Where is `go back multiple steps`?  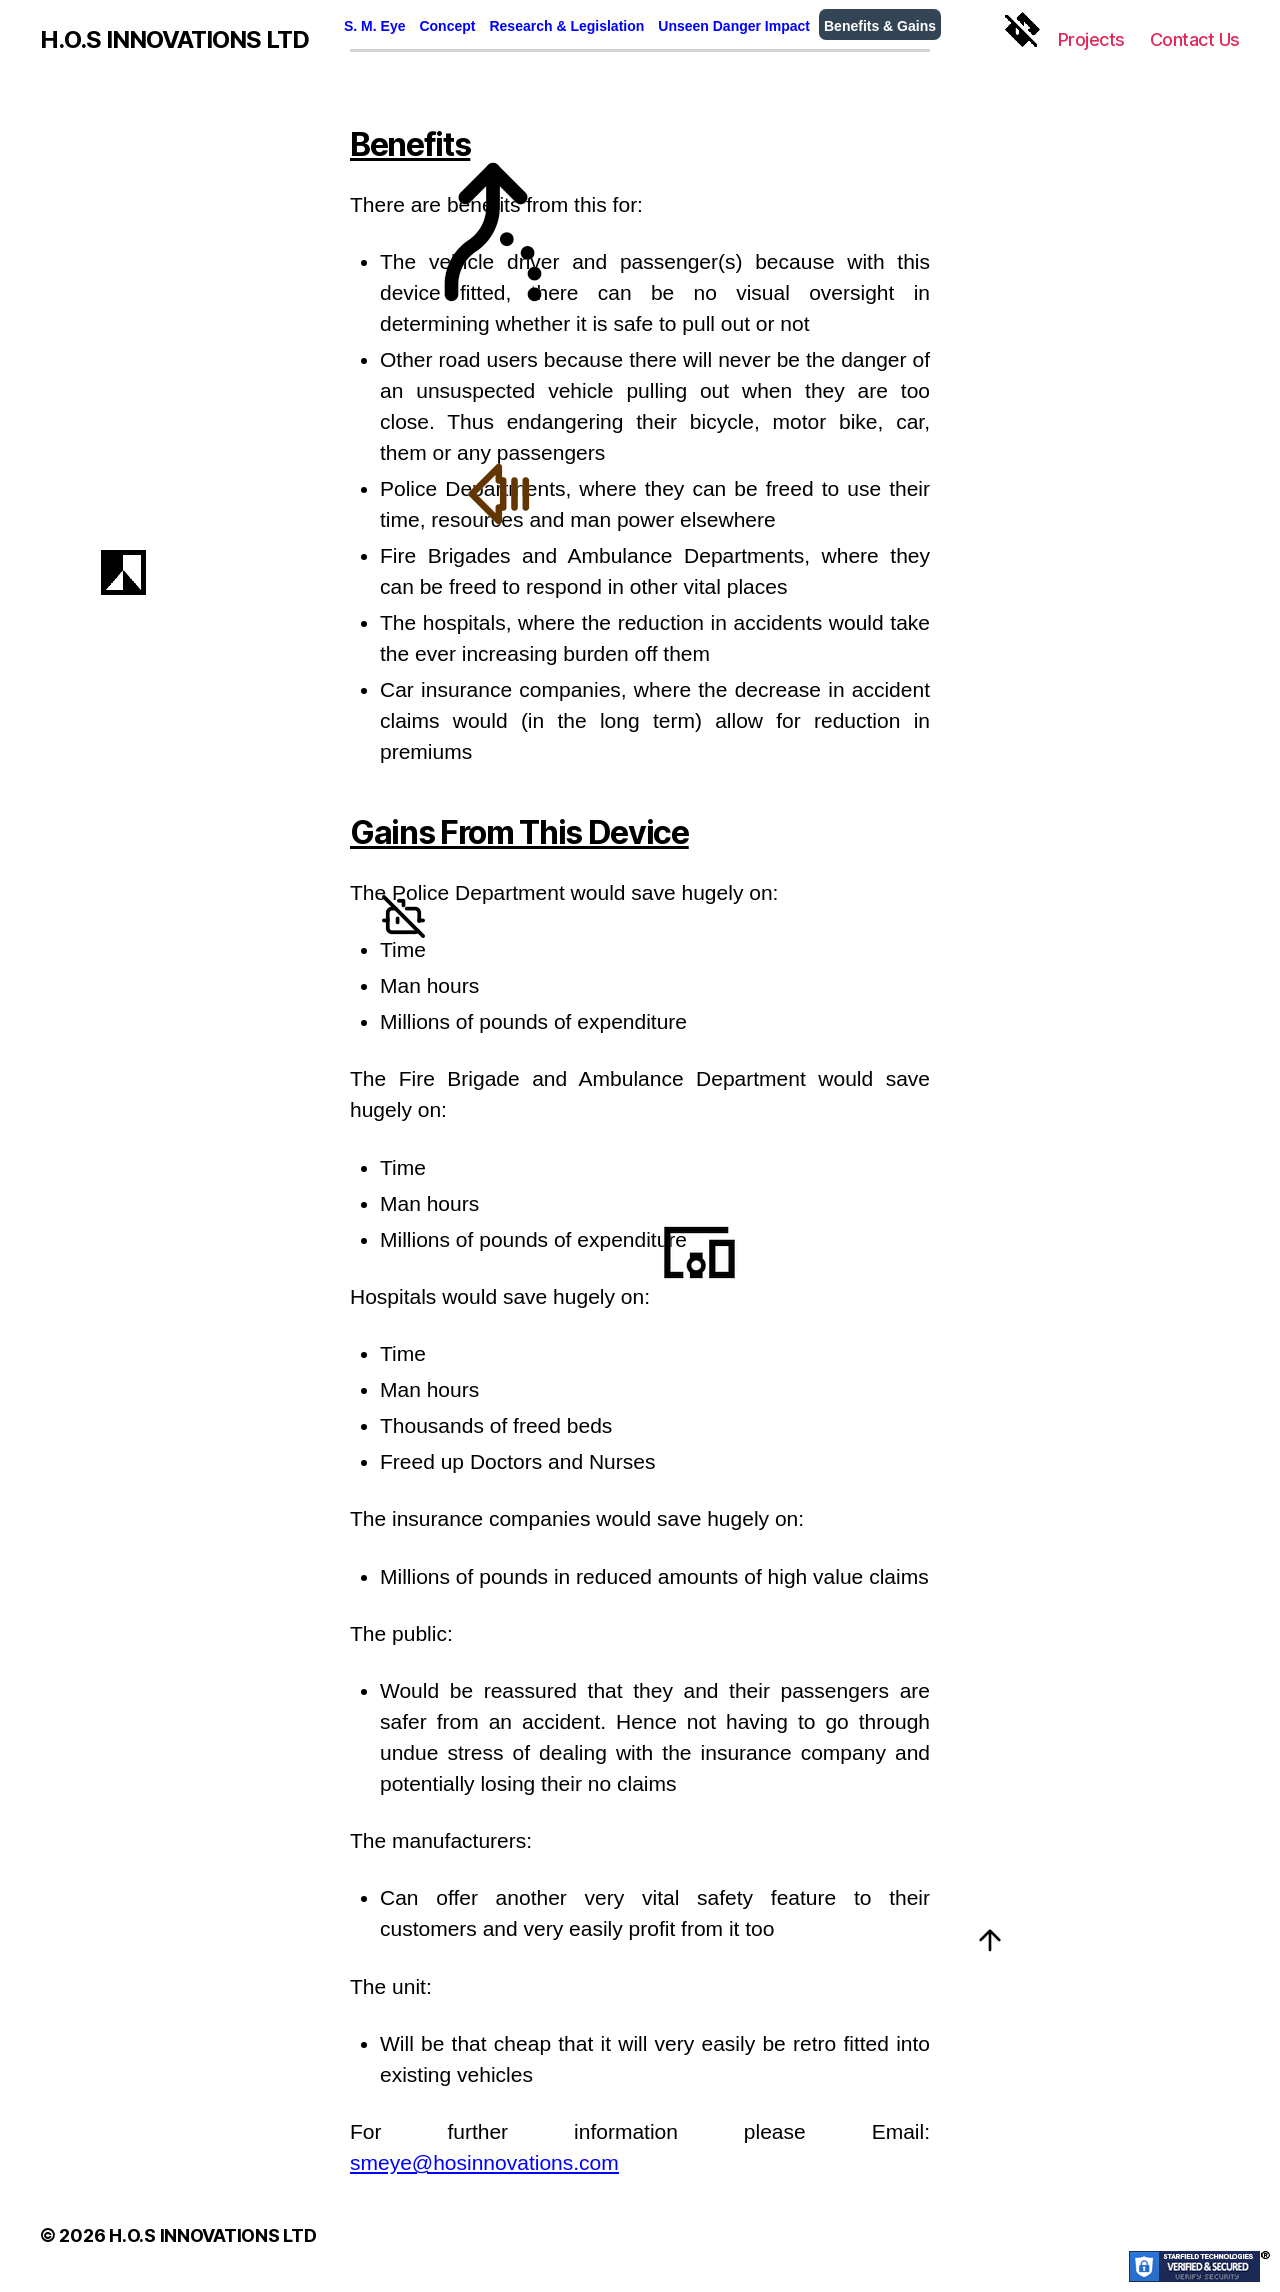 go back multiple steps is located at coordinates (501, 494).